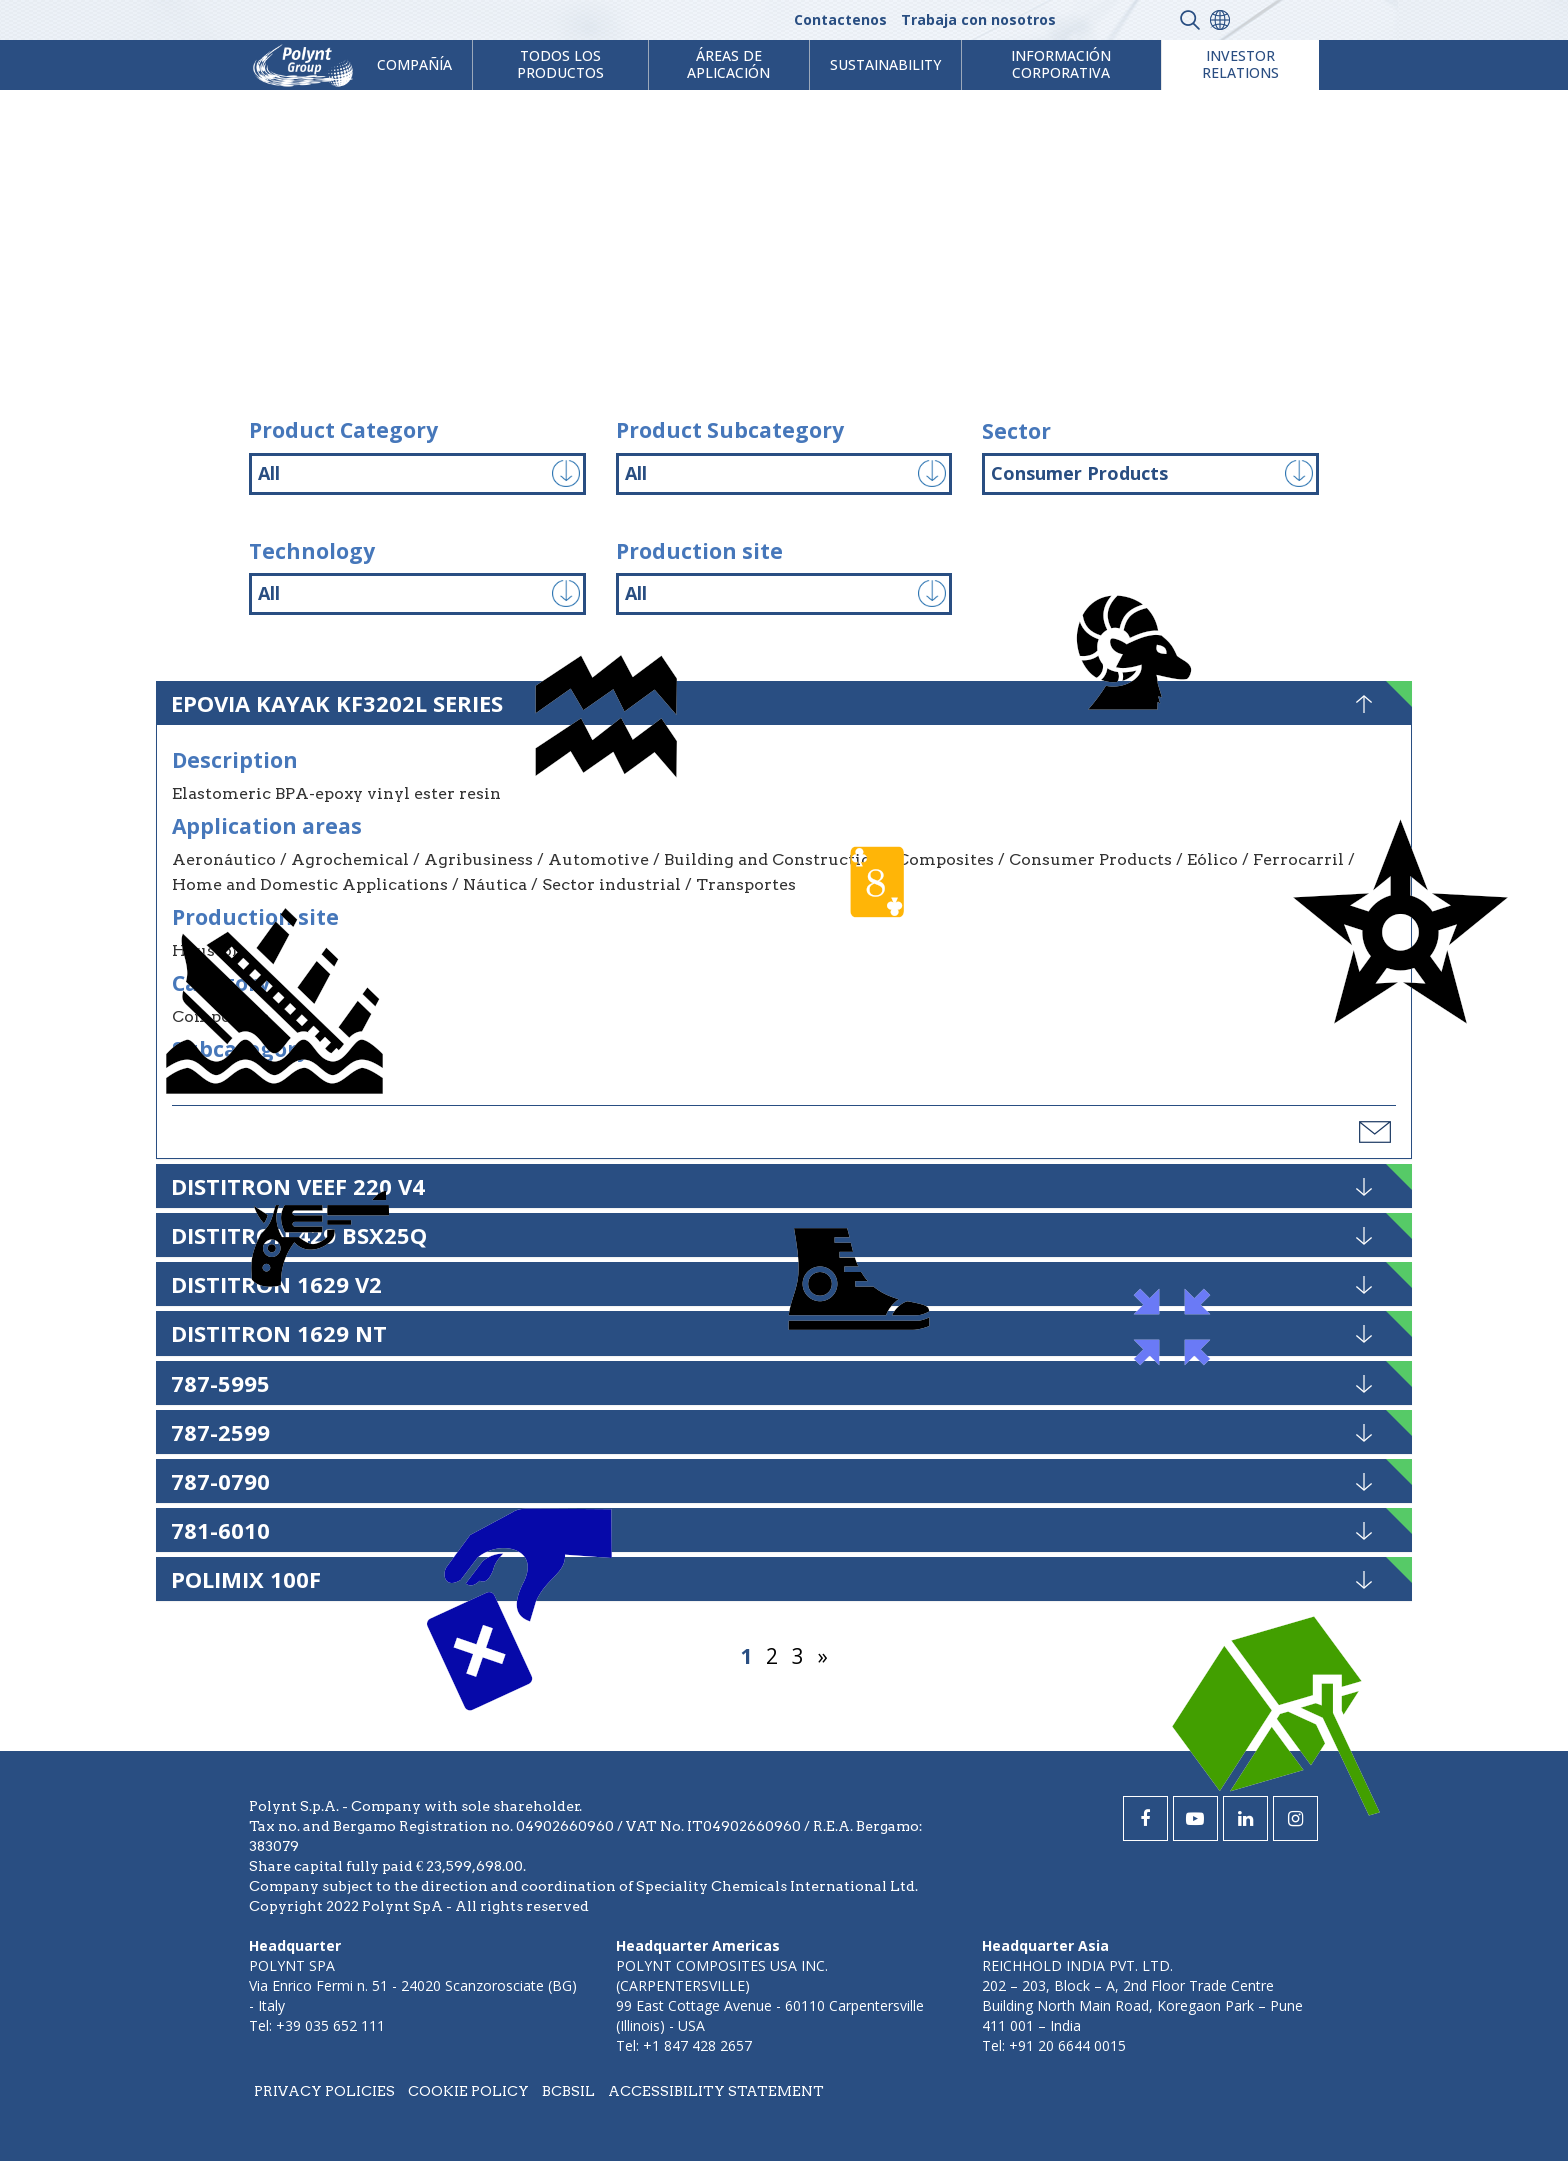 The image size is (1568, 2161). Describe the element at coordinates (1276, 1716) in the screenshot. I see `set or place a trap in-game` at that location.